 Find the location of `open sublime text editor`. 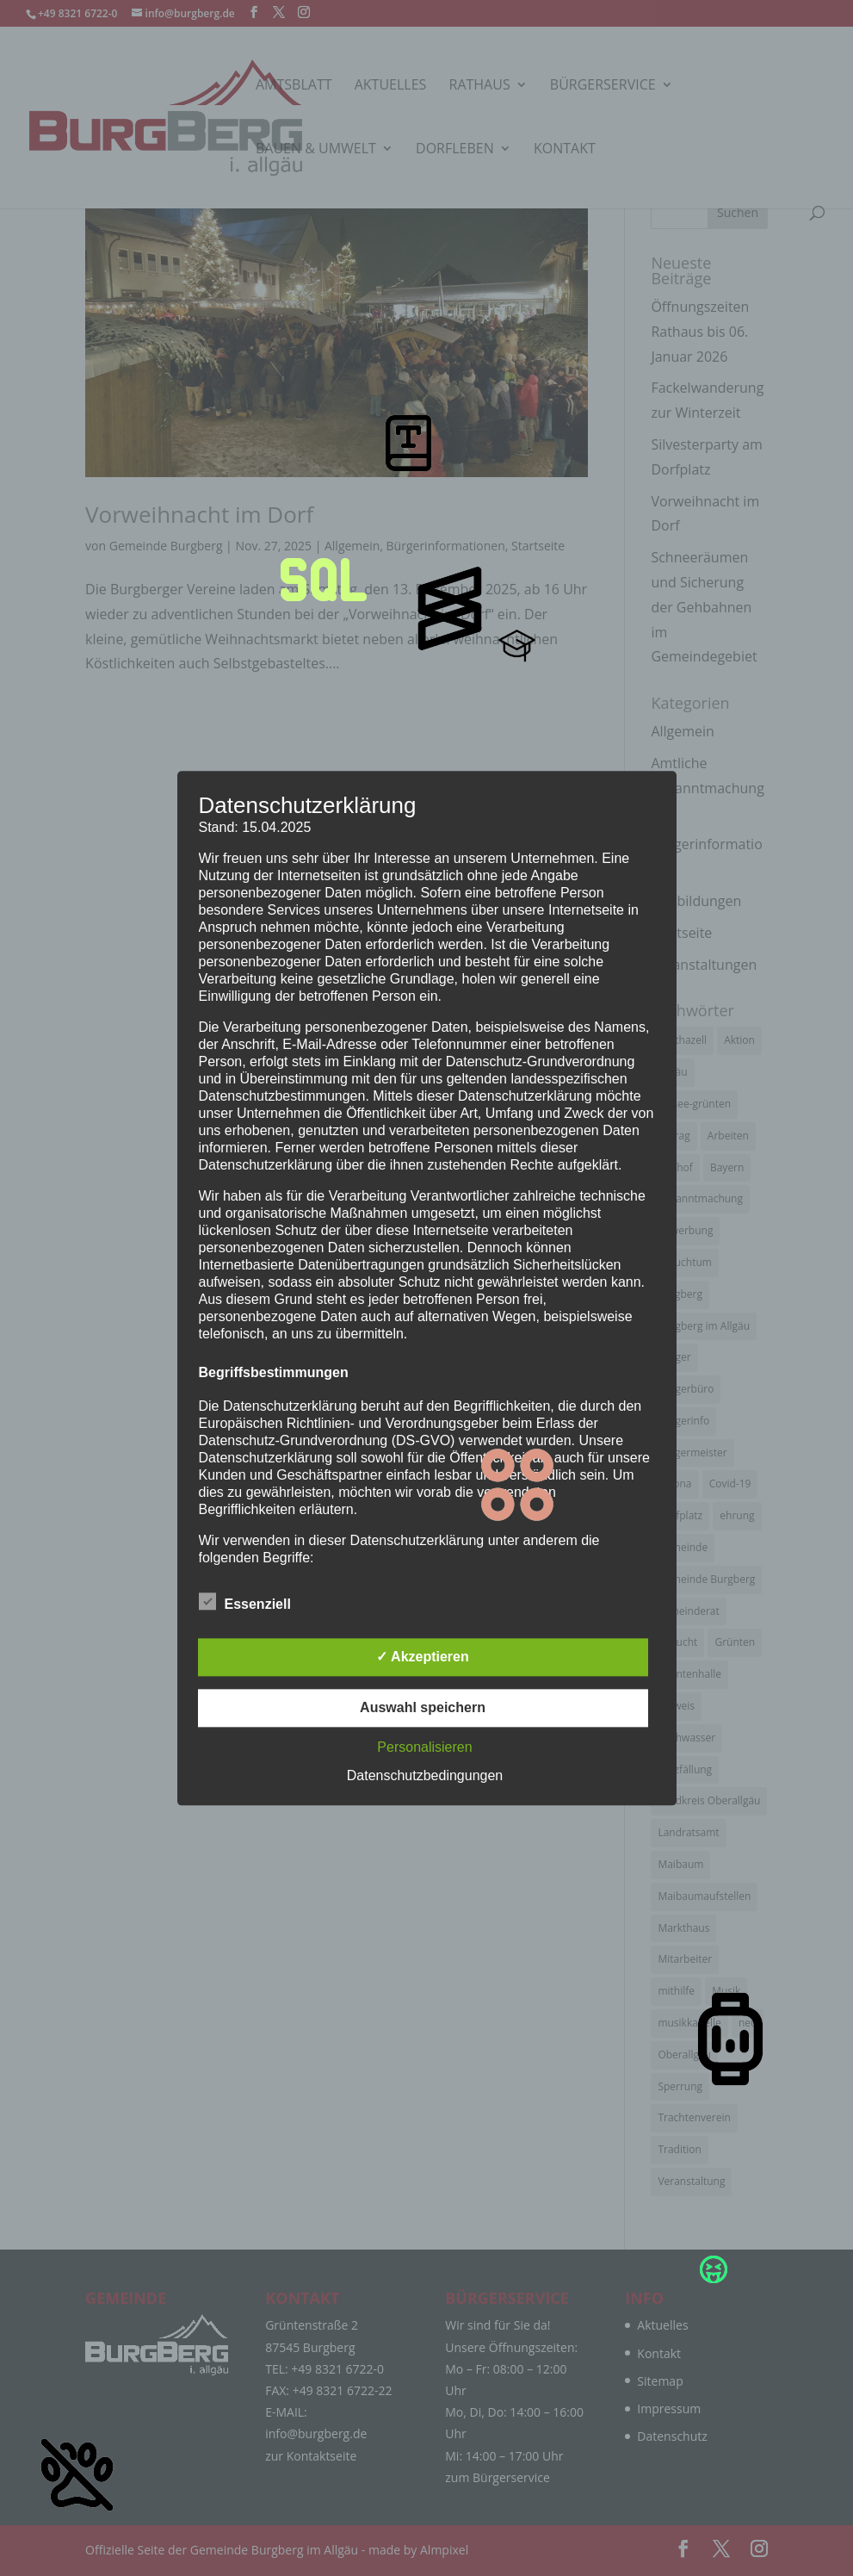

open sublime text editor is located at coordinates (449, 608).